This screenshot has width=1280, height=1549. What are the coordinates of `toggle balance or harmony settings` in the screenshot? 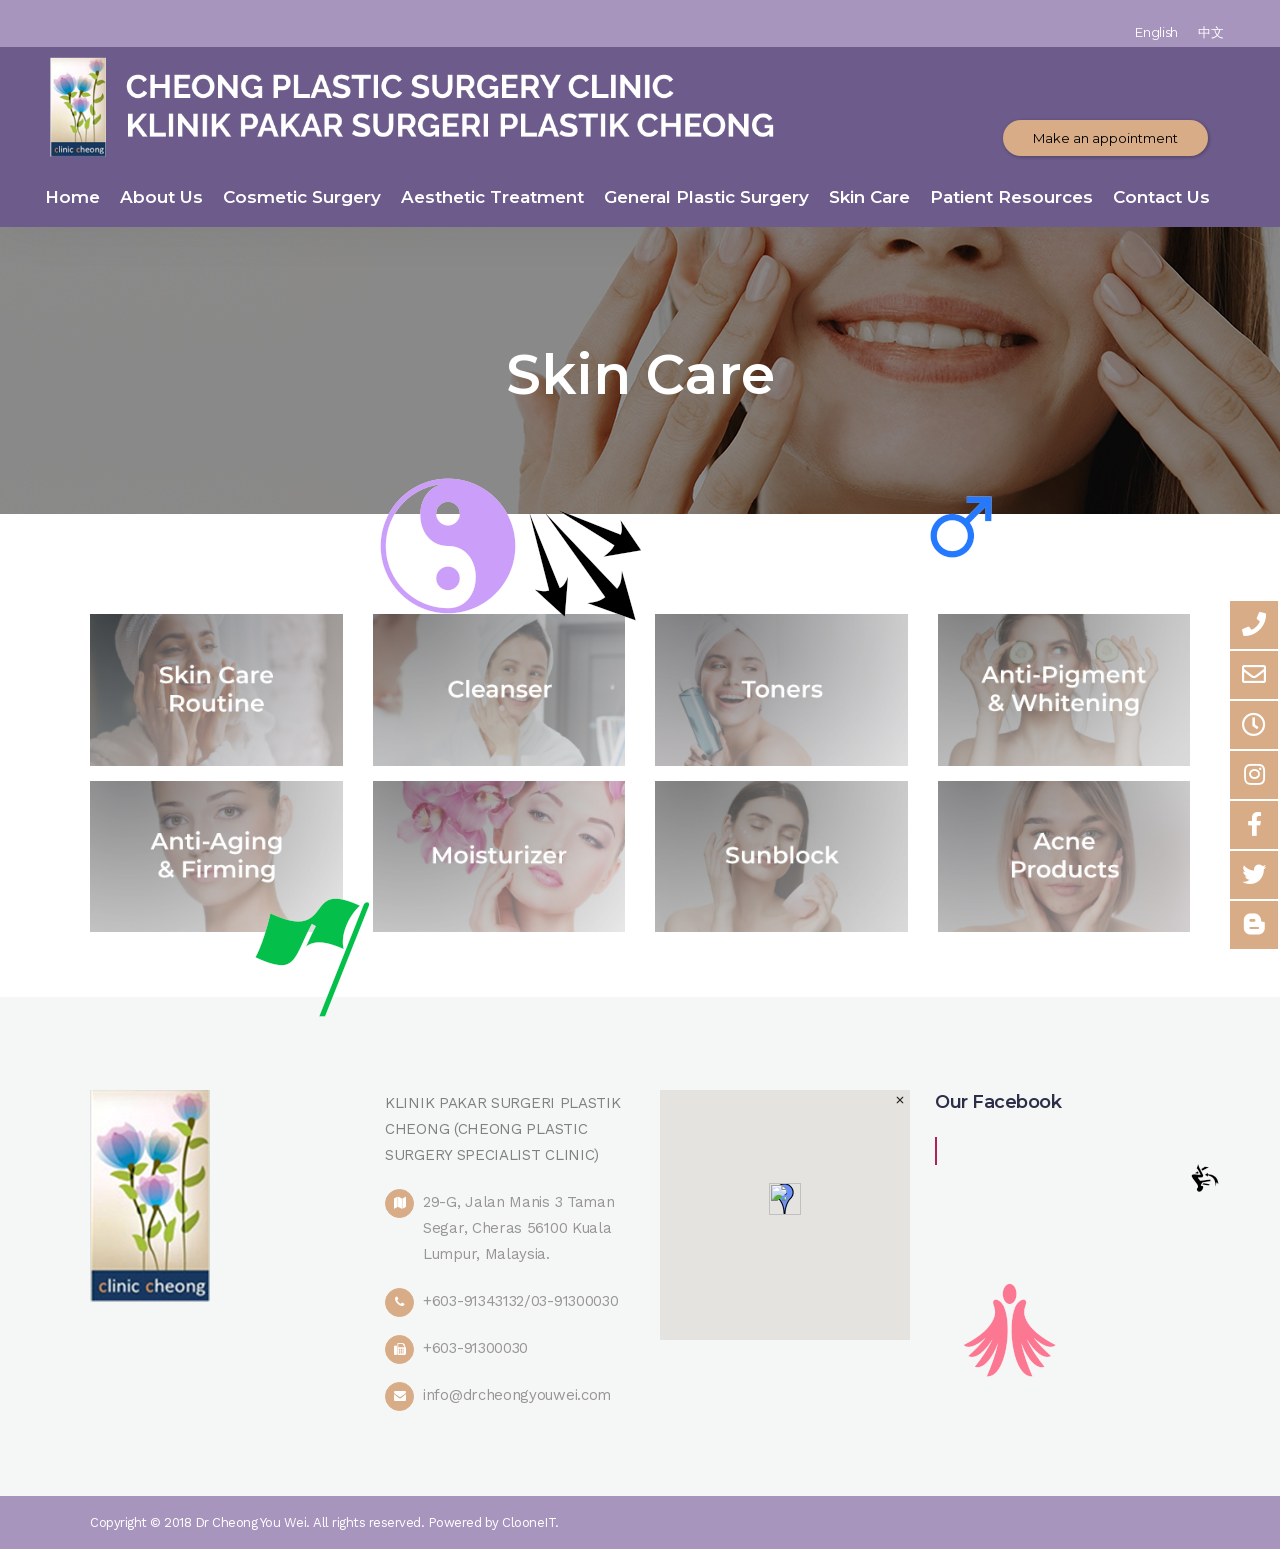 It's located at (448, 546).